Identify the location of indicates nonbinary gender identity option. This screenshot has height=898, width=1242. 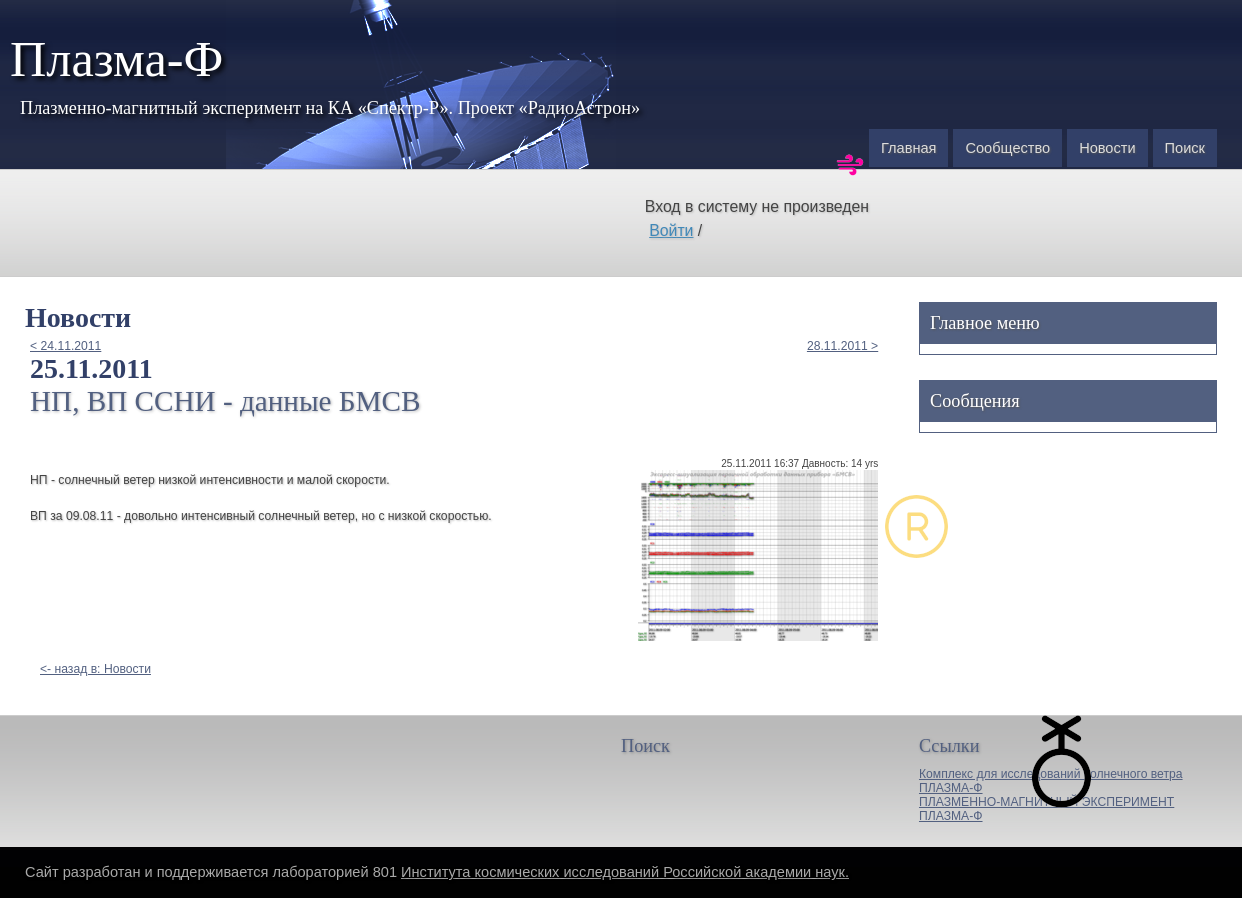
(1061, 761).